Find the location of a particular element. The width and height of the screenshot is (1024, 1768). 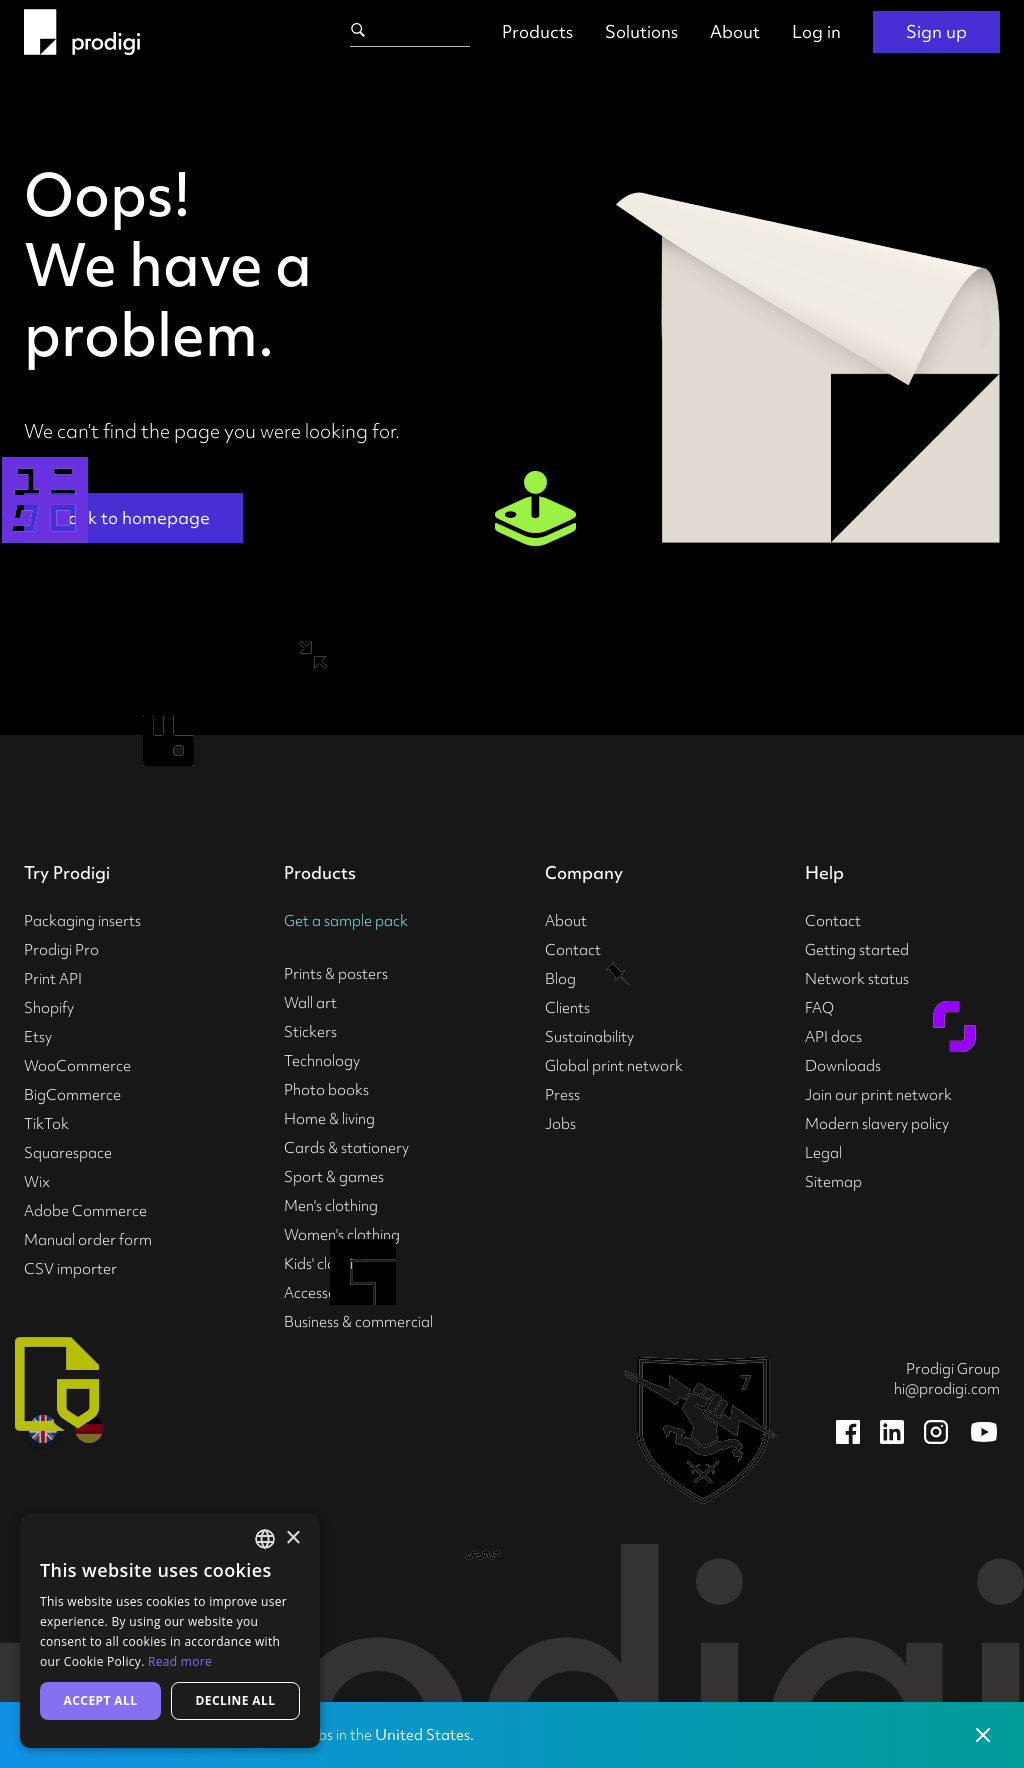

SWR (stale-while-revalidate) library logo is located at coordinates (483, 1555).